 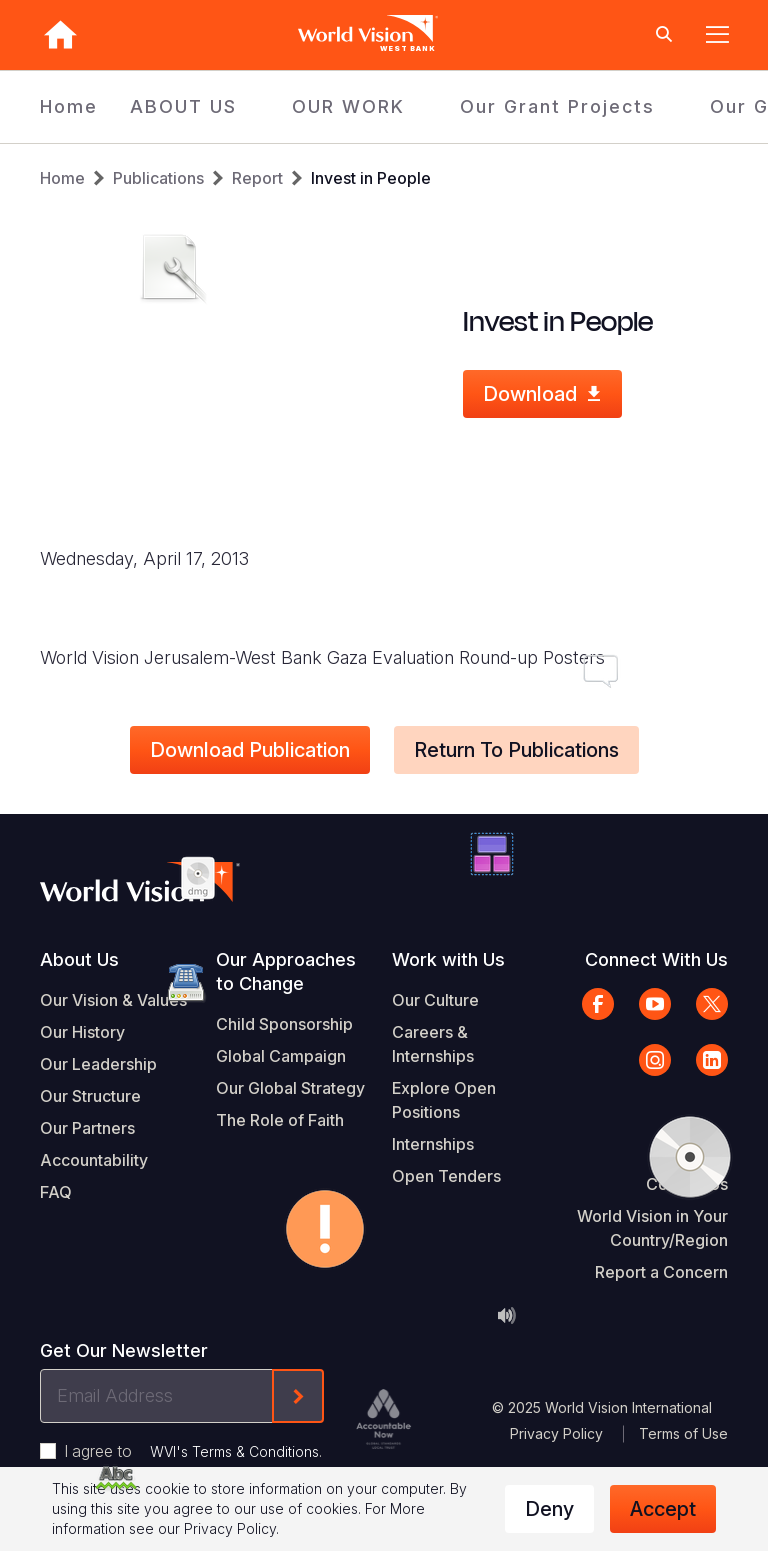 I want to click on select all items in the current view, so click(x=492, y=854).